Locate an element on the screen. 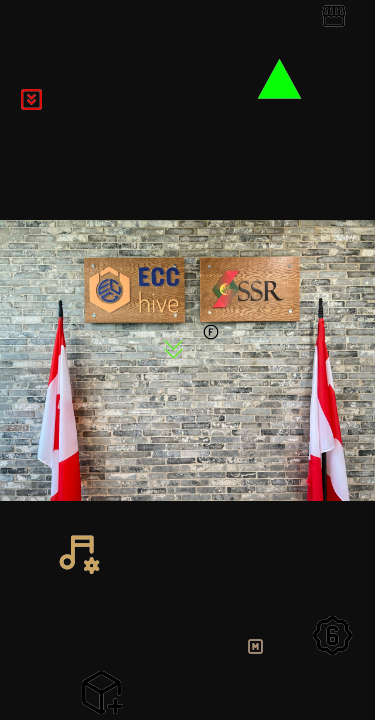 This screenshot has width=375, height=720. add a new 3D object or model is located at coordinates (101, 692).